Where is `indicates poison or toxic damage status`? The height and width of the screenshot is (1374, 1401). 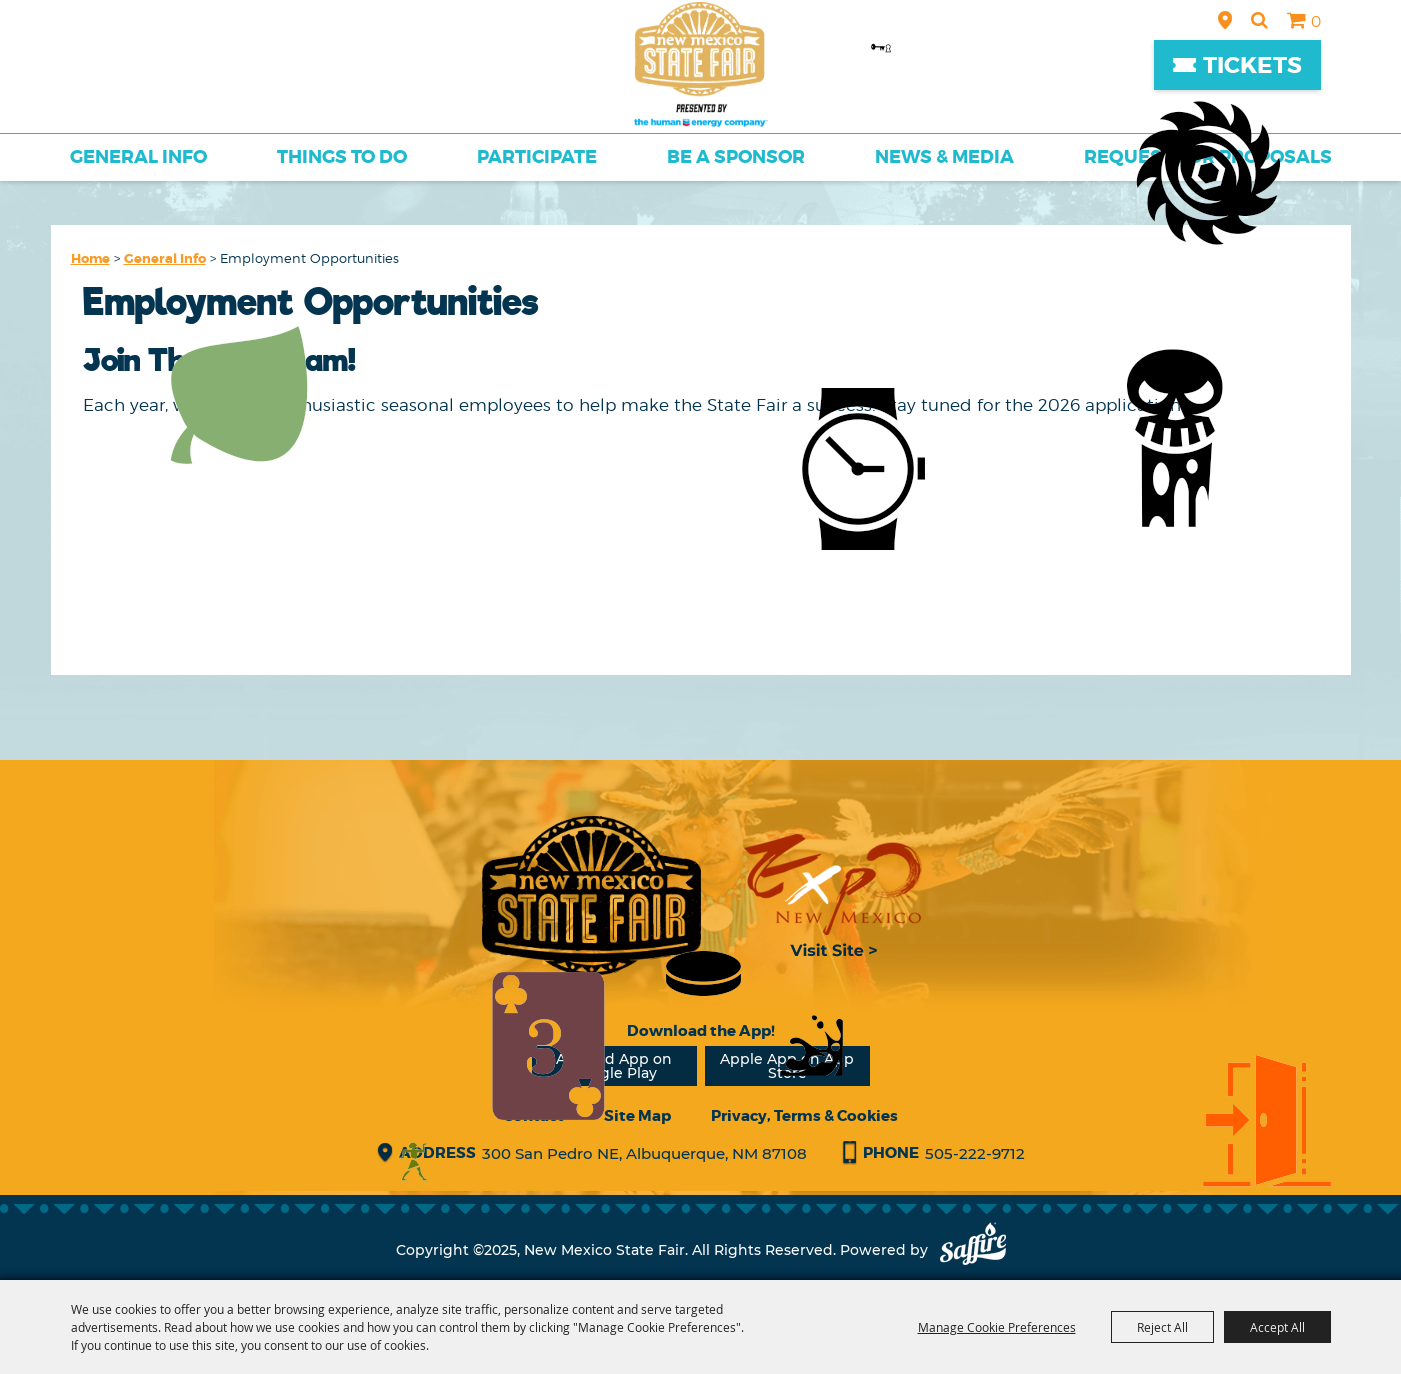
indicates poison or toxic damage status is located at coordinates (1171, 436).